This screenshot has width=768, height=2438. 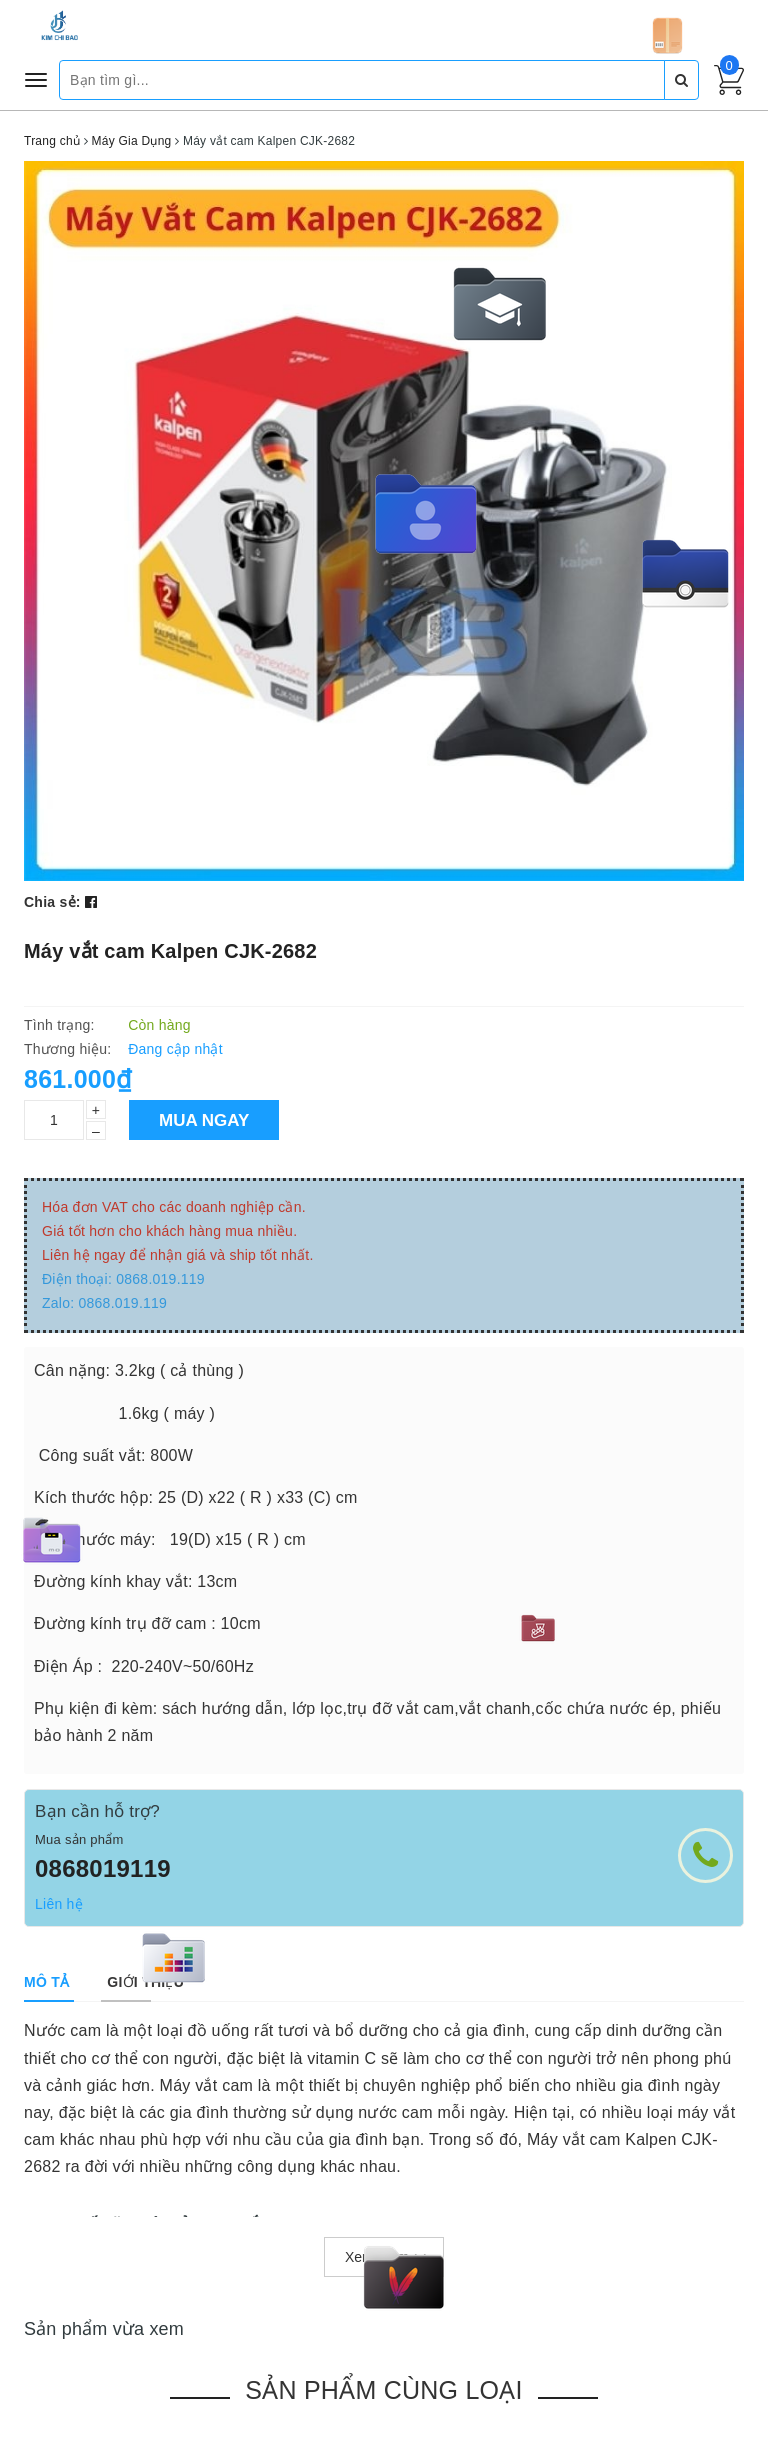 I want to click on open maven project folder, so click(x=403, y=2279).